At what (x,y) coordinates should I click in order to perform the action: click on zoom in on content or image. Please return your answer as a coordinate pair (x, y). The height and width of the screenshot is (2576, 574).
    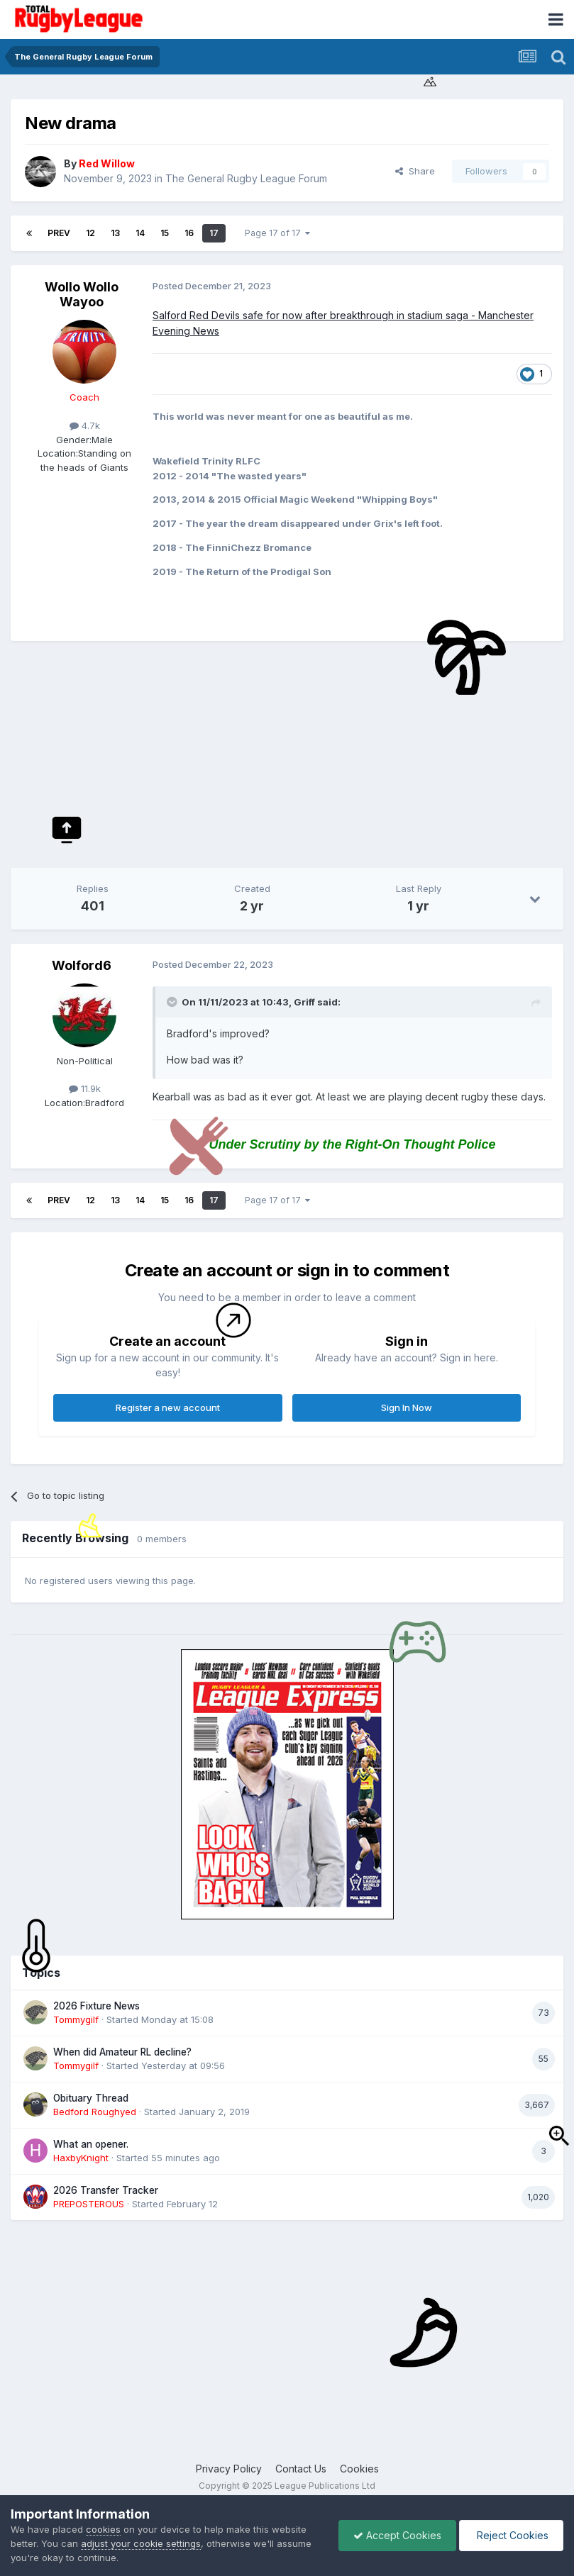
    Looking at the image, I should click on (559, 2136).